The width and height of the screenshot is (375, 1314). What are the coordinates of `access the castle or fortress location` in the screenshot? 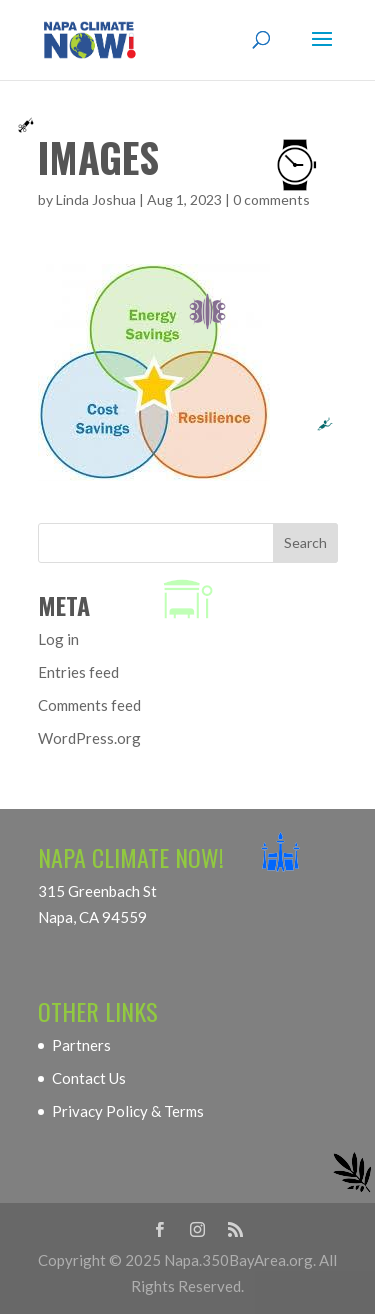 It's located at (280, 851).